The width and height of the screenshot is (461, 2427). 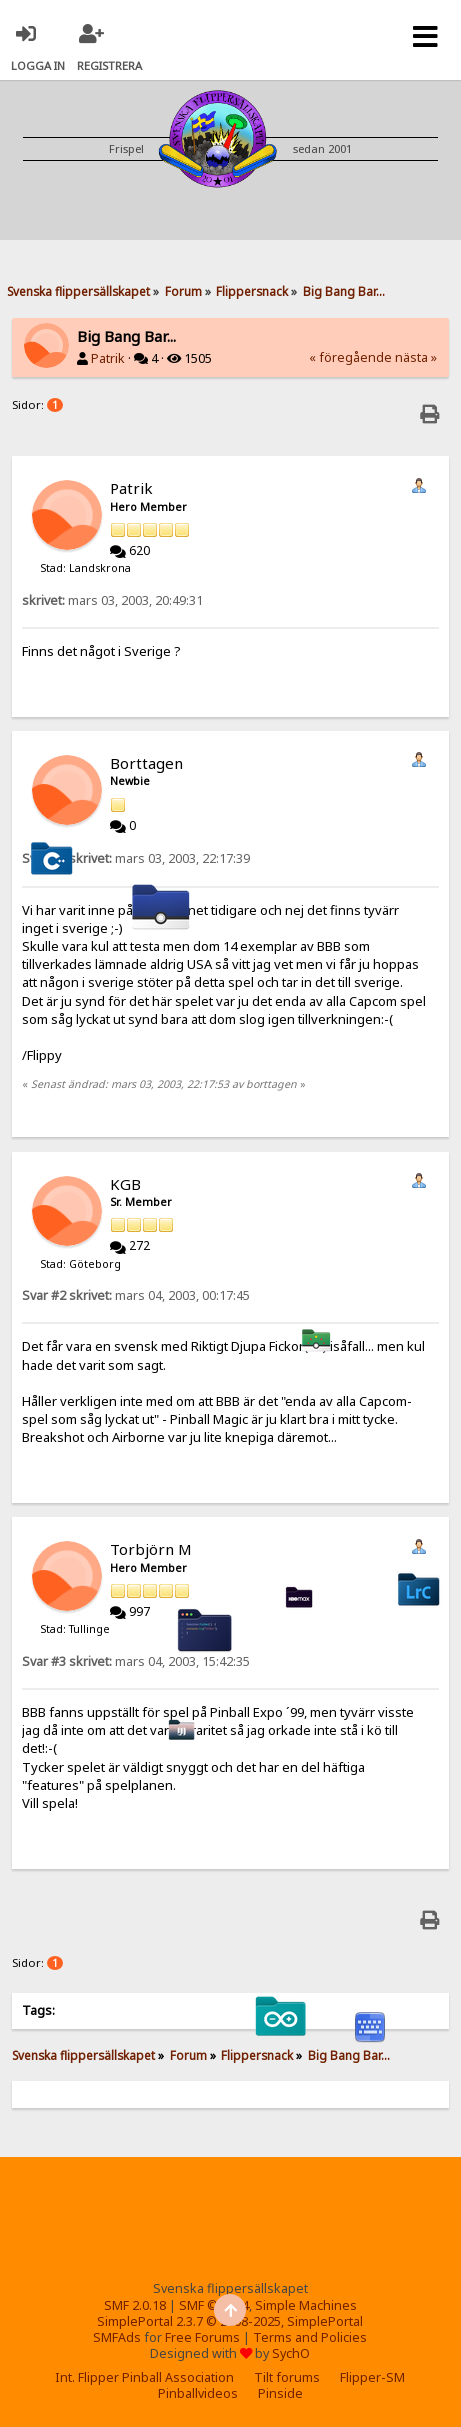 What do you see at coordinates (418, 1590) in the screenshot?
I see `open adobe lightroom classic project folder` at bounding box center [418, 1590].